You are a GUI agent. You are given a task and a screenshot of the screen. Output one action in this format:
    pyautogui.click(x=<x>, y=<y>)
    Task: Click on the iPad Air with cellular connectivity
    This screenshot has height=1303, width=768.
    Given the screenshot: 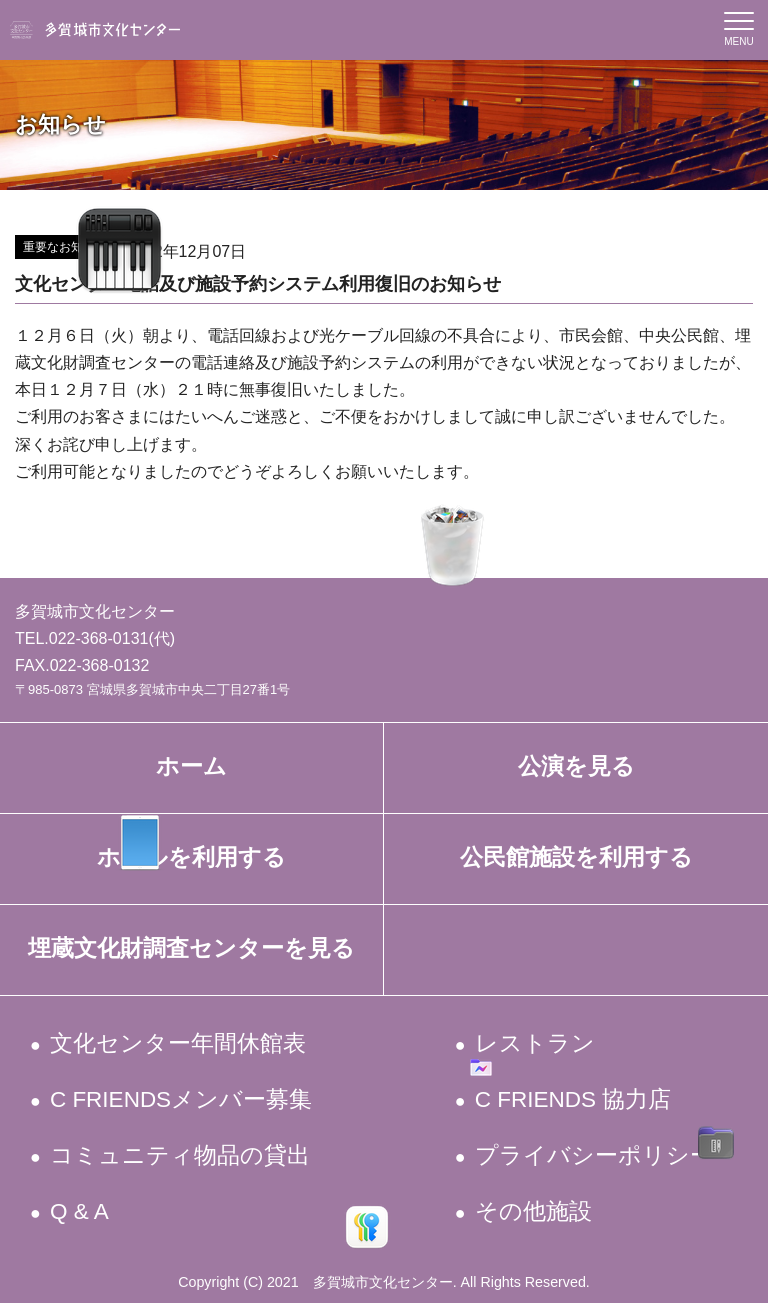 What is the action you would take?
    pyautogui.click(x=140, y=843)
    